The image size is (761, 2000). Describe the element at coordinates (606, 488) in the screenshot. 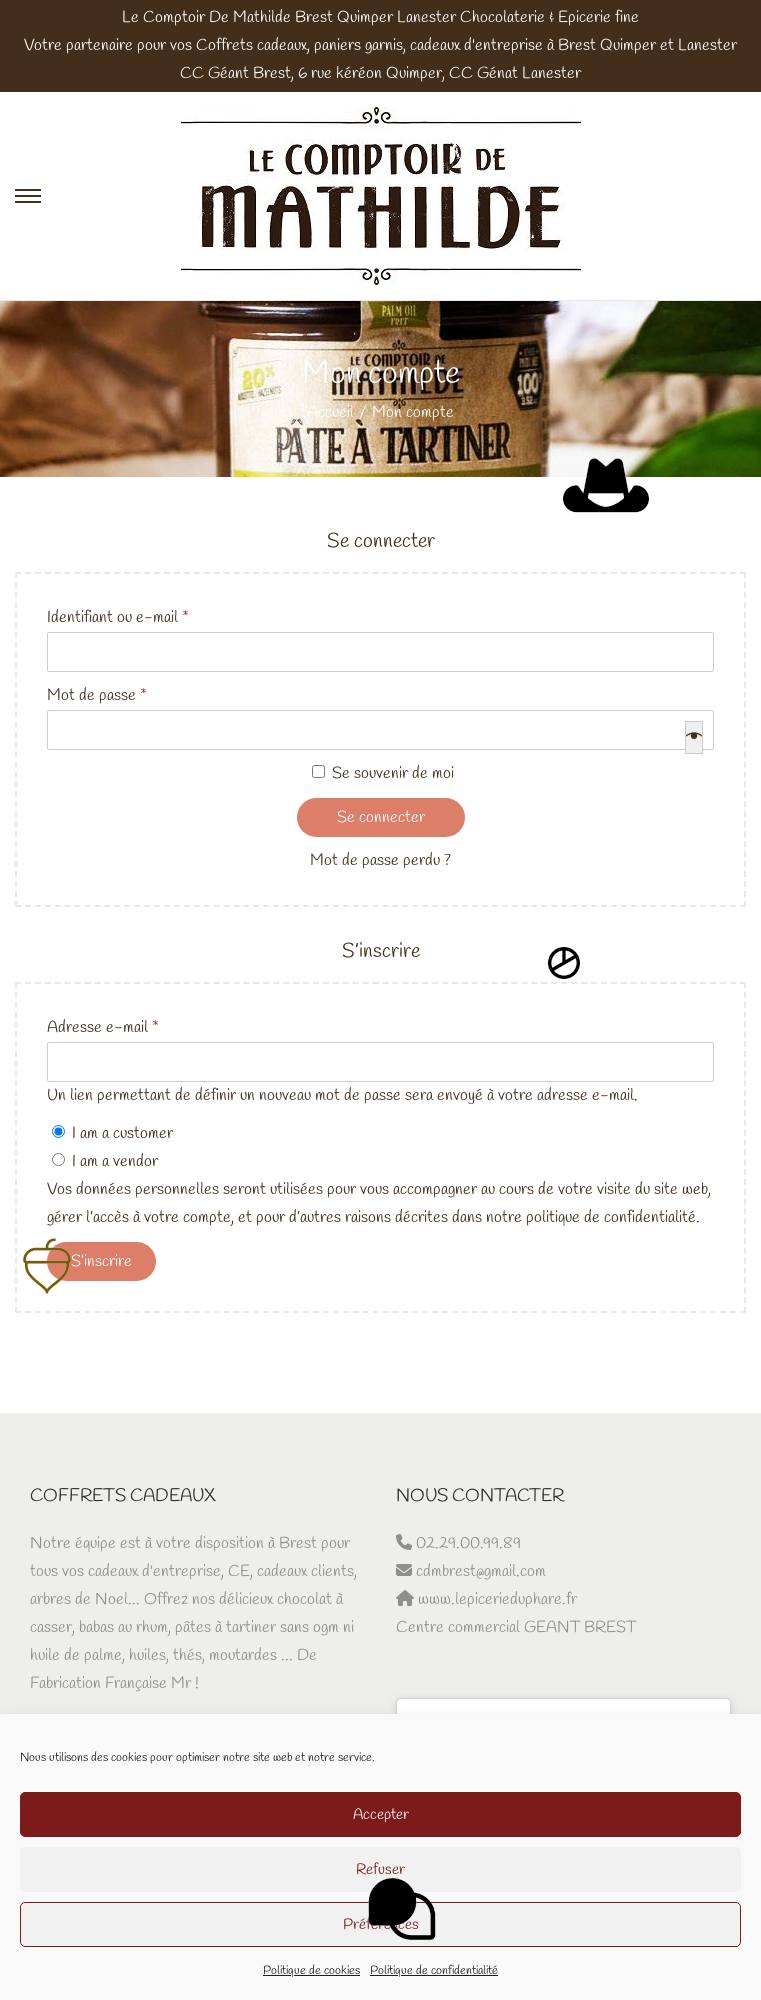

I see `select western or country theme` at that location.